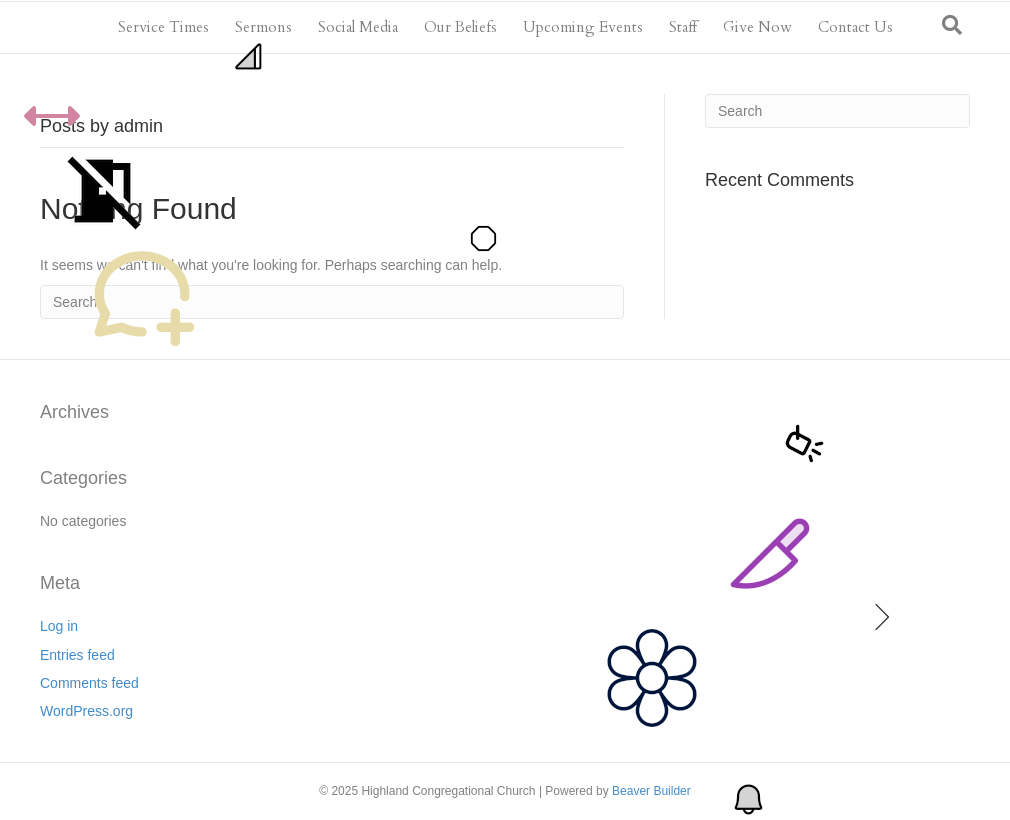 Image resolution: width=1010 pixels, height=820 pixels. What do you see at coordinates (483, 238) in the screenshot?
I see `generic shape or placeholder icon` at bounding box center [483, 238].